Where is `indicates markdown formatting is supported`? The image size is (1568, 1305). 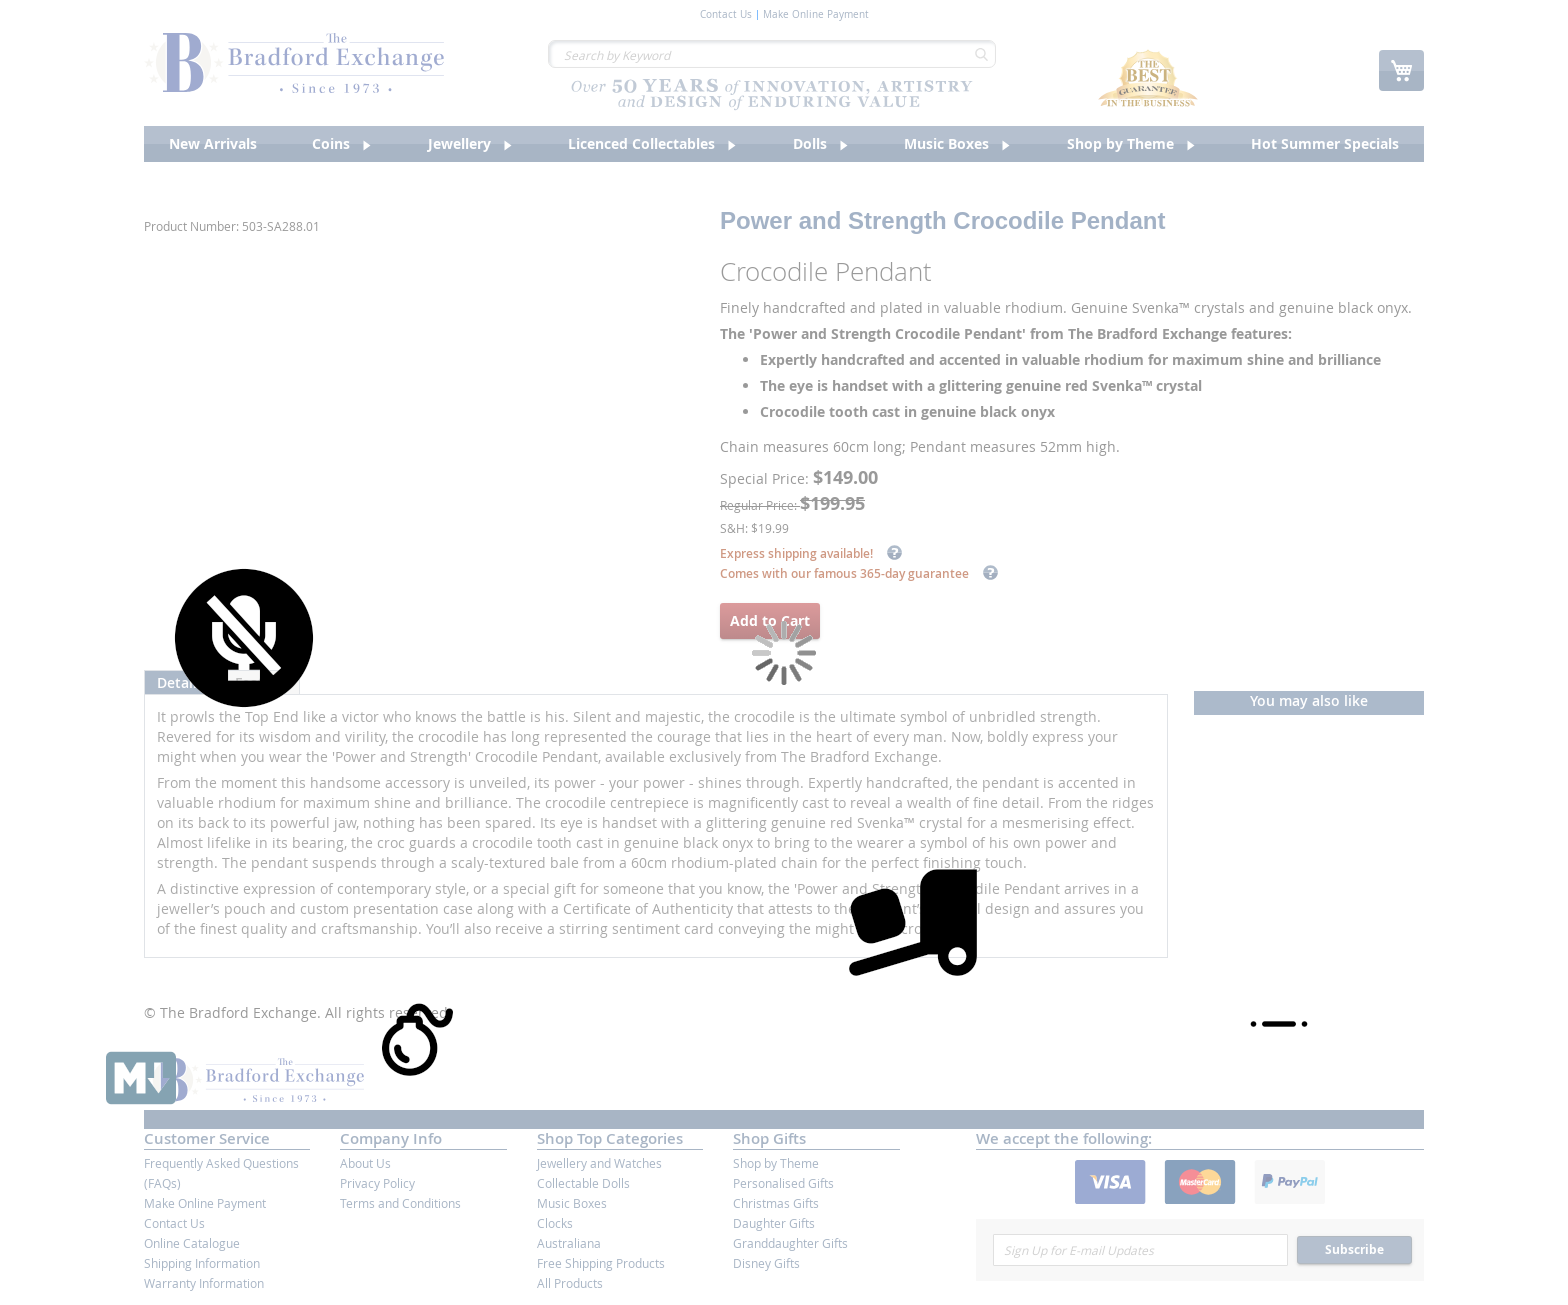
indicates markdown formatting is supported is located at coordinates (141, 1078).